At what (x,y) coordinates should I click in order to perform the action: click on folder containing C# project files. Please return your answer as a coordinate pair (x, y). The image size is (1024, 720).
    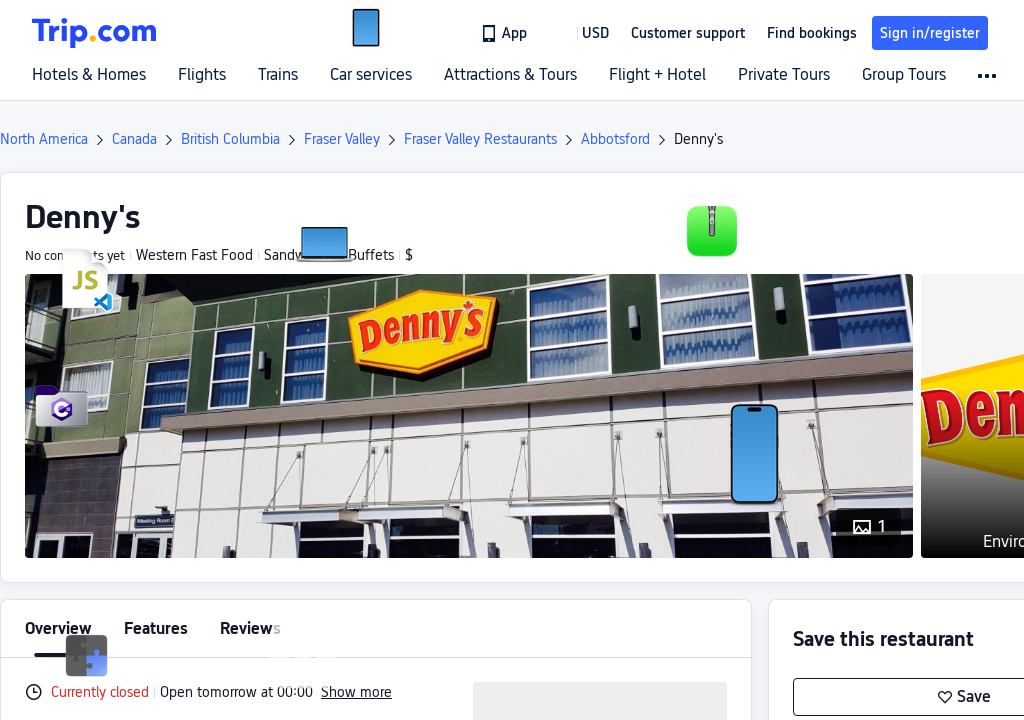
    Looking at the image, I should click on (61, 407).